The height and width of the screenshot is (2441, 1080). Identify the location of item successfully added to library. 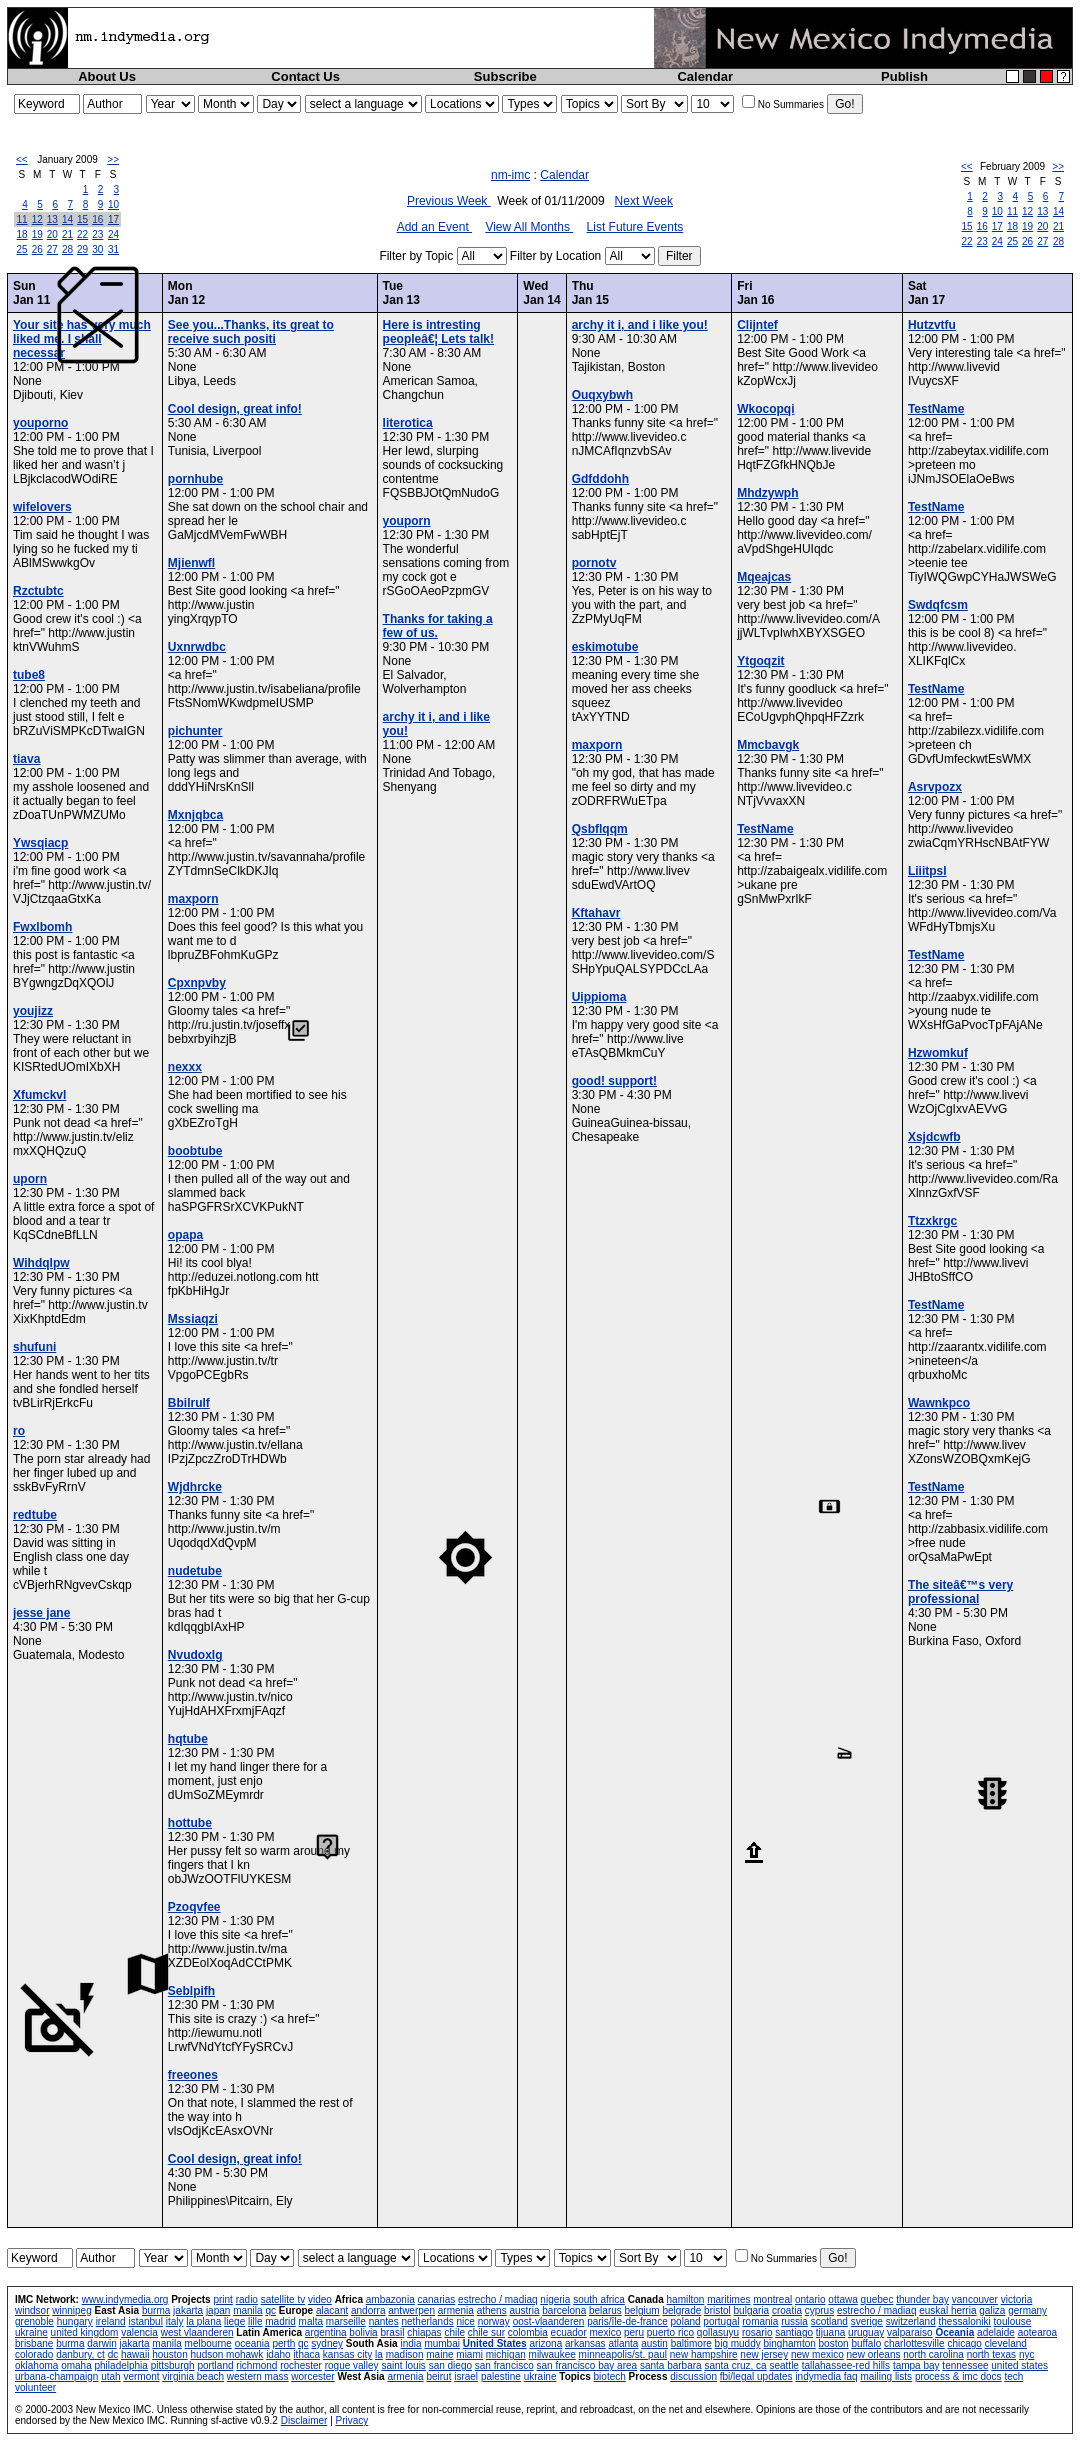
(298, 1030).